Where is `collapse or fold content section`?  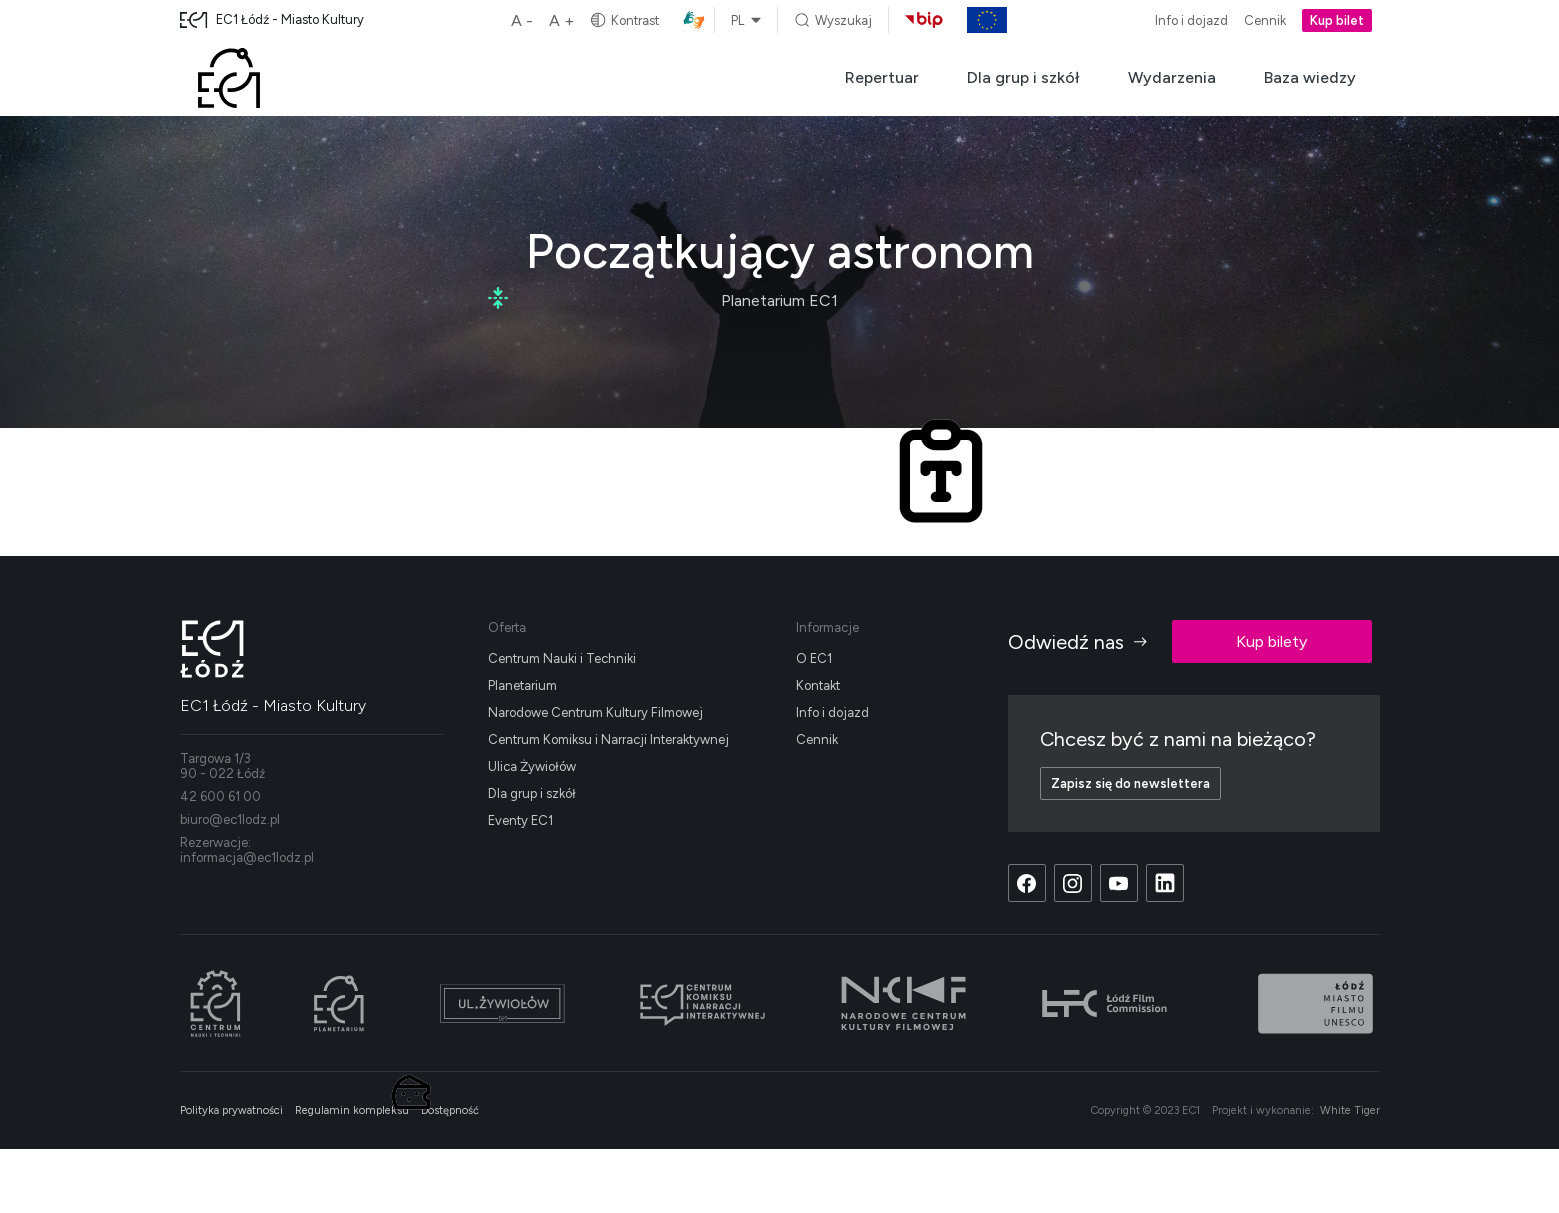 collapse or fold content section is located at coordinates (498, 298).